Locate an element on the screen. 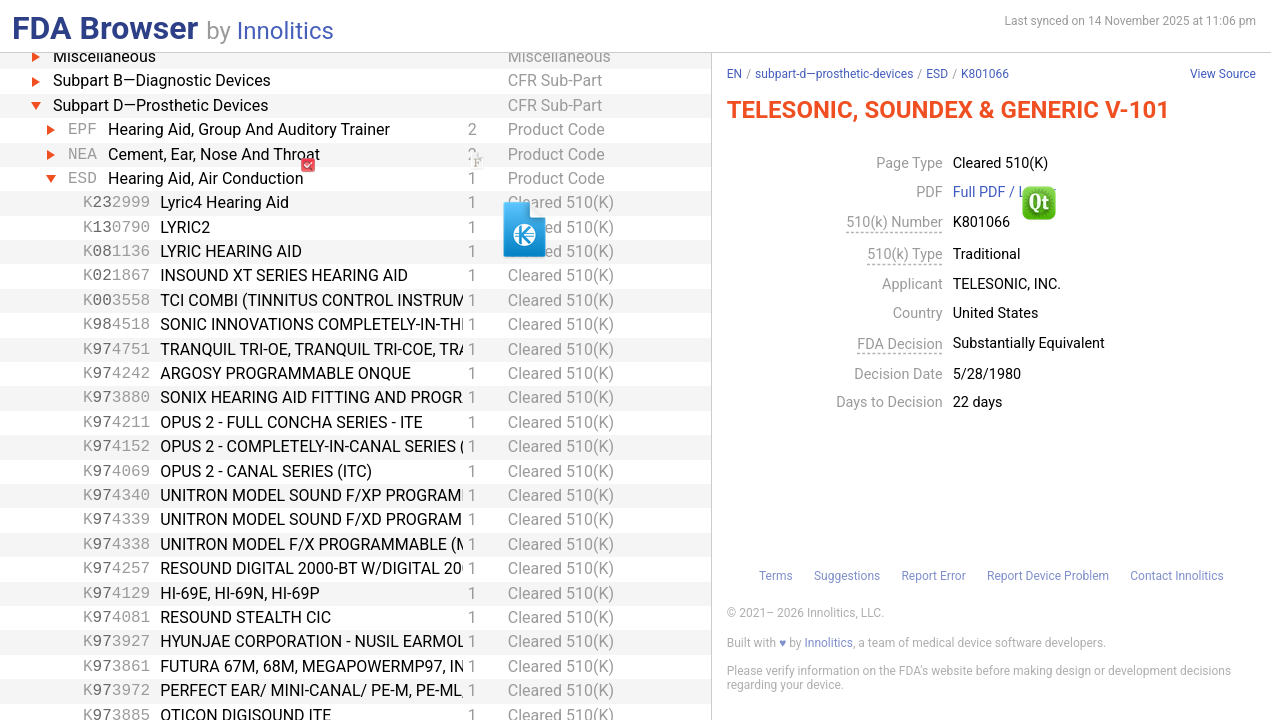 Image resolution: width=1271 pixels, height=720 pixels. open qt configuration settings is located at coordinates (1039, 203).